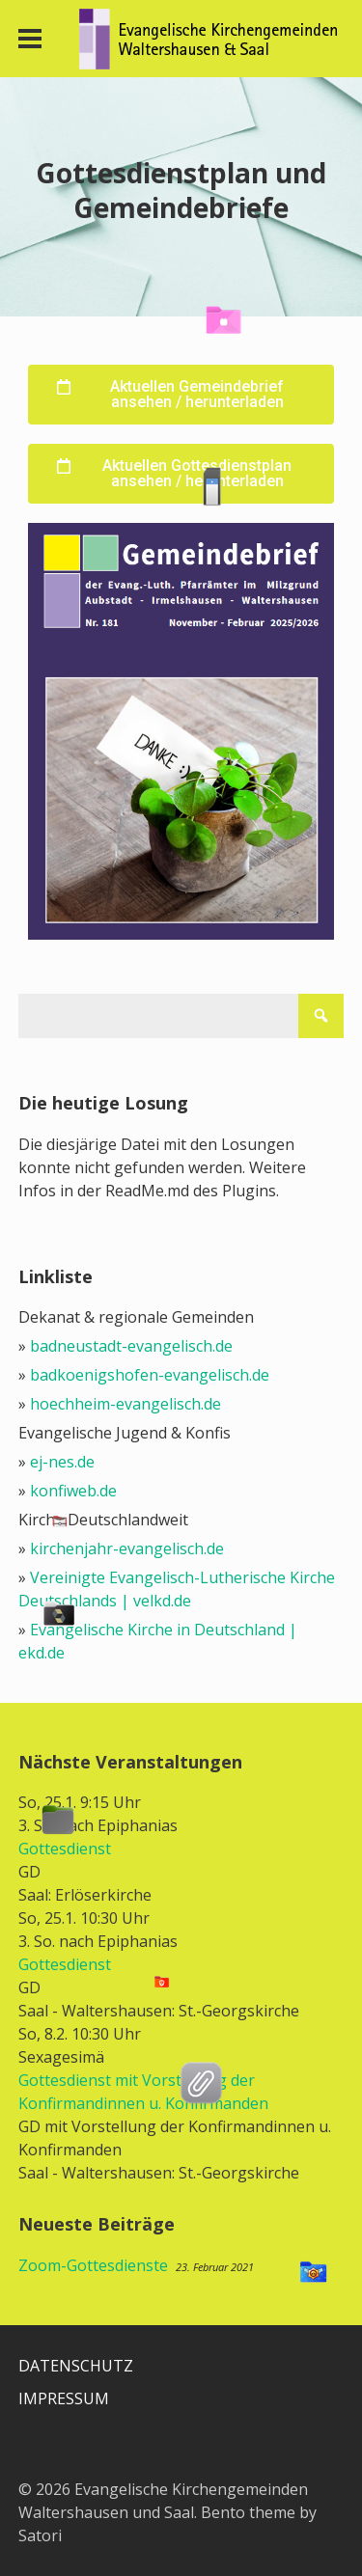 This screenshot has height=2576, width=362. Describe the element at coordinates (201, 2083) in the screenshot. I see `open office or productivity applications` at that location.